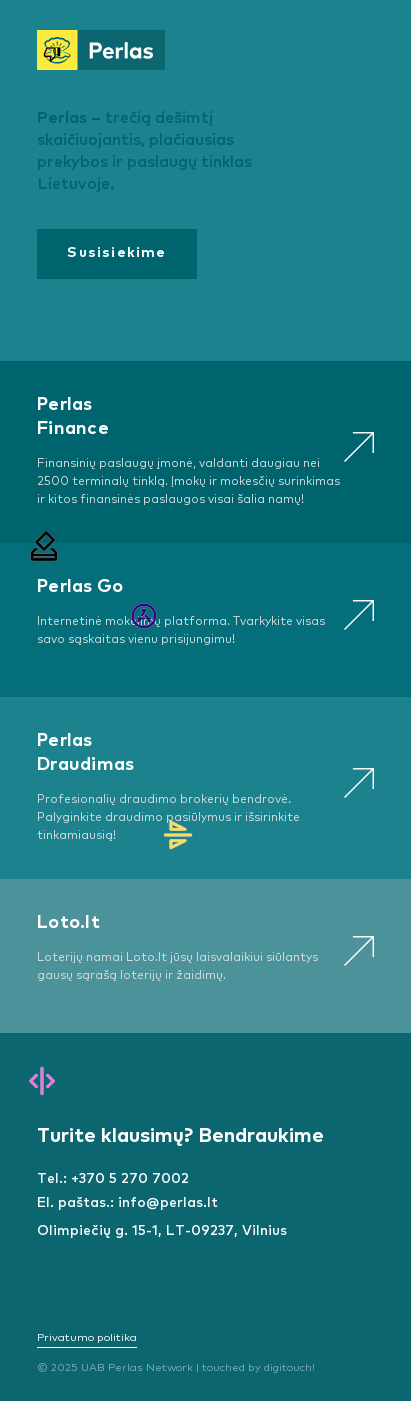 The height and width of the screenshot is (1401, 411). Describe the element at coordinates (144, 616) in the screenshot. I see `download apps from the app store` at that location.